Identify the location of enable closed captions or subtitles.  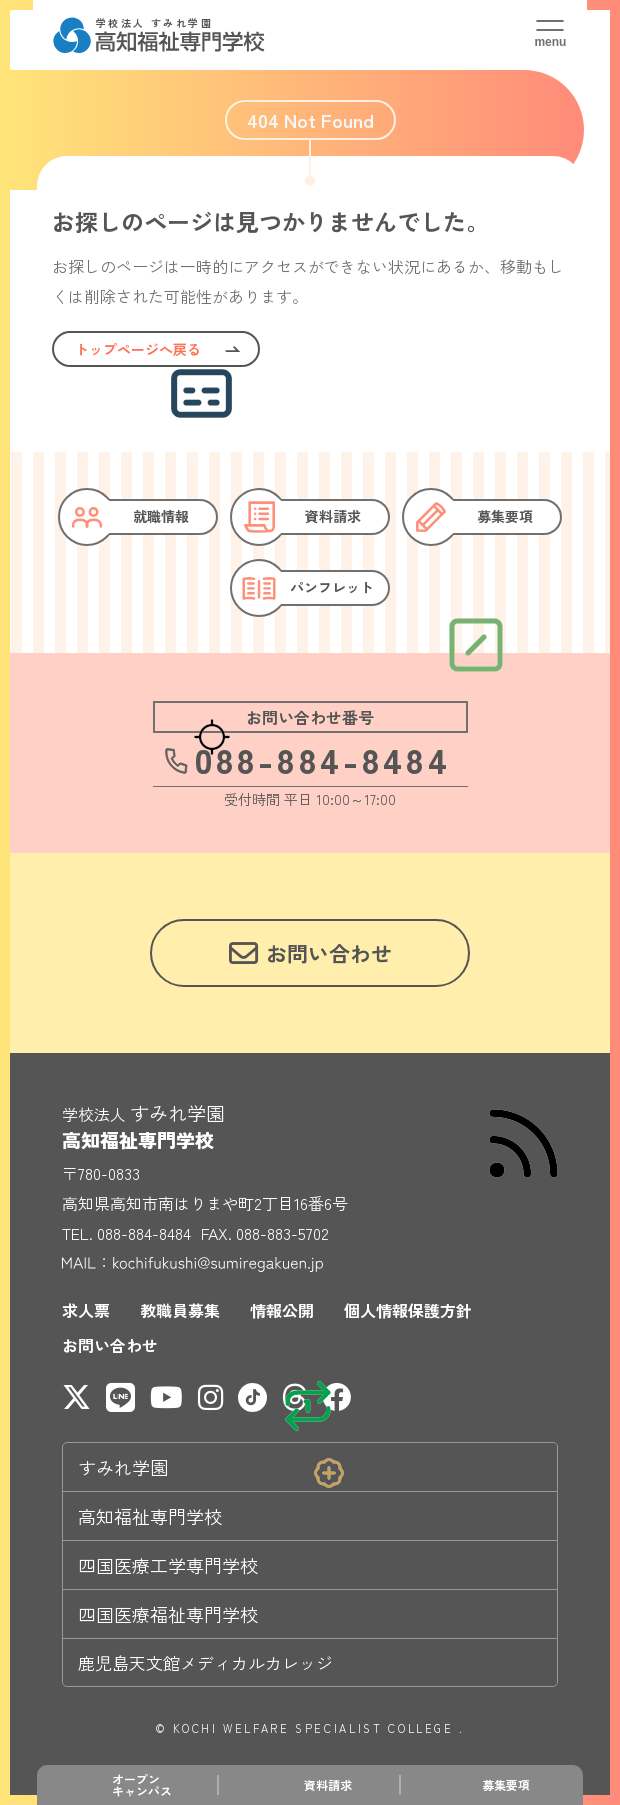
(201, 393).